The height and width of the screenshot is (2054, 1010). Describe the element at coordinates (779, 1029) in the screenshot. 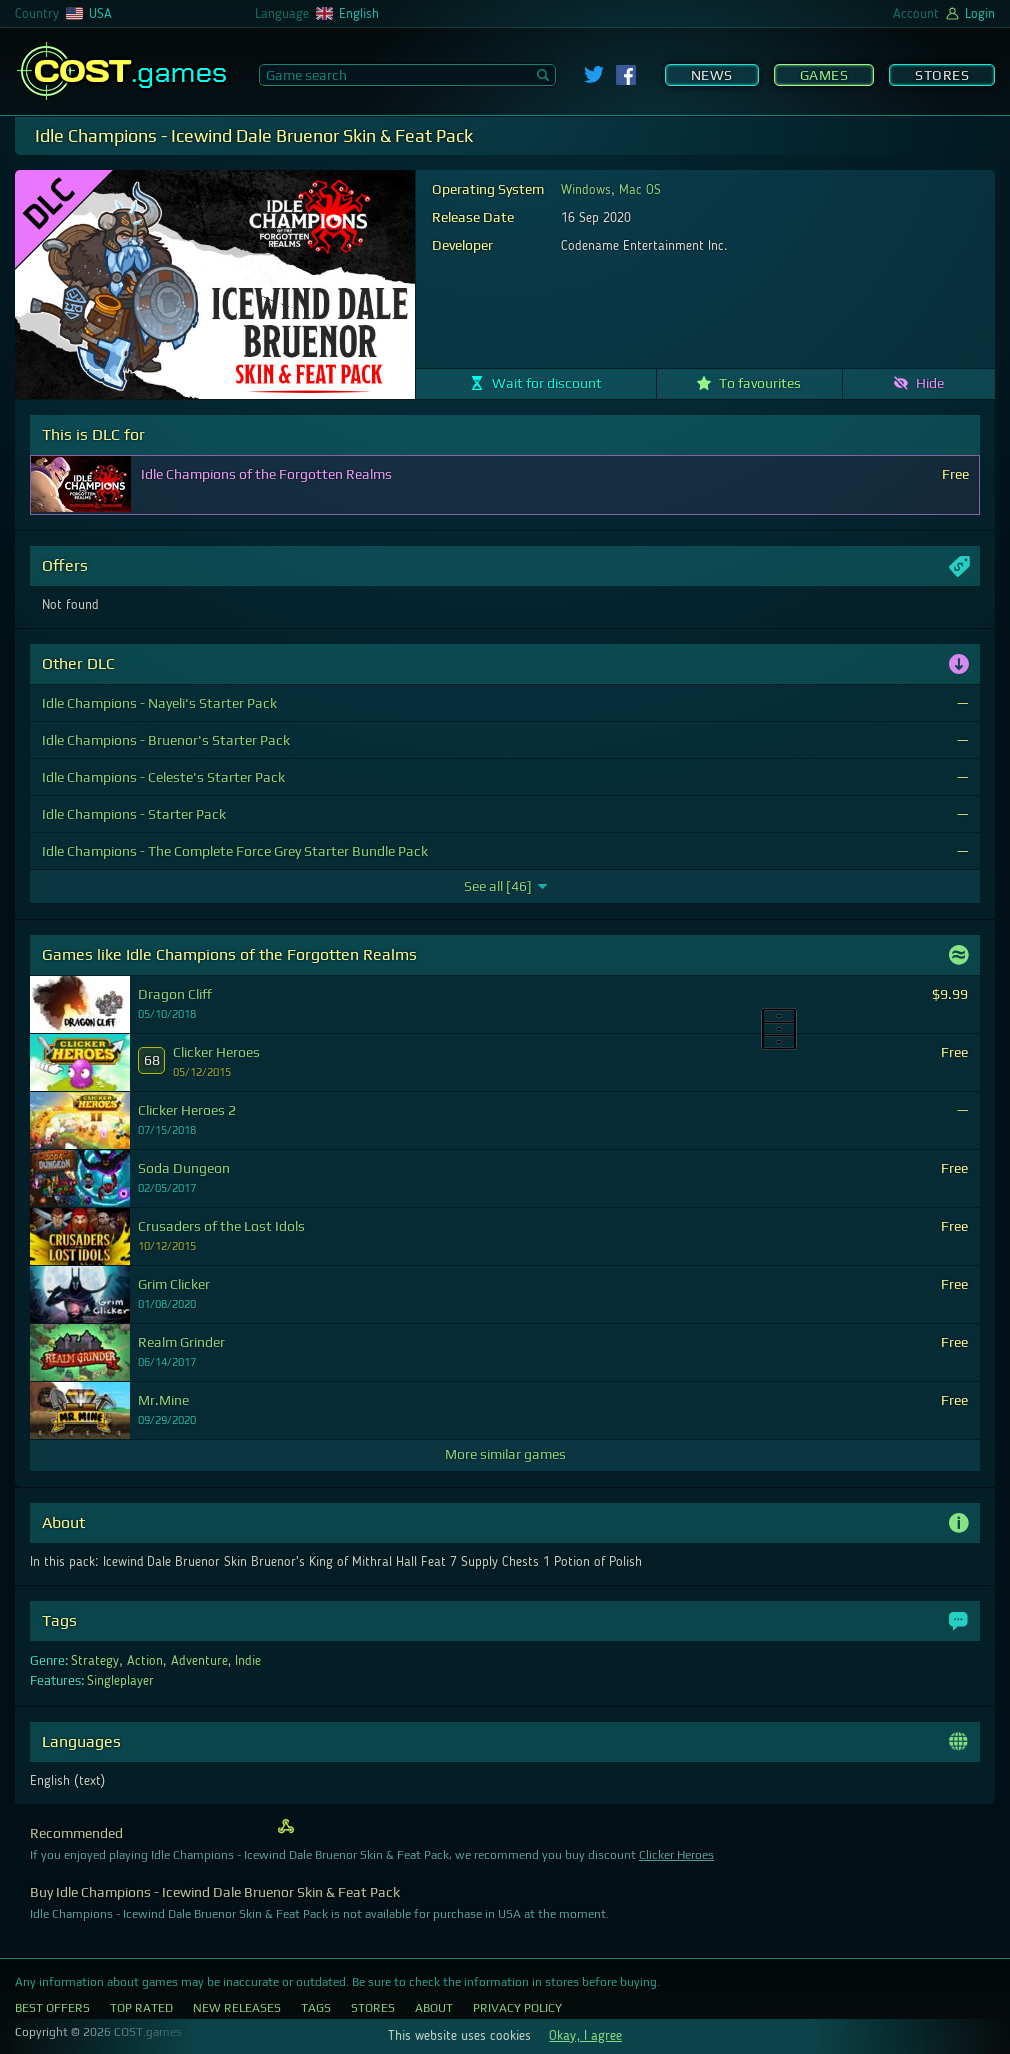

I see `access storage or file organization` at that location.